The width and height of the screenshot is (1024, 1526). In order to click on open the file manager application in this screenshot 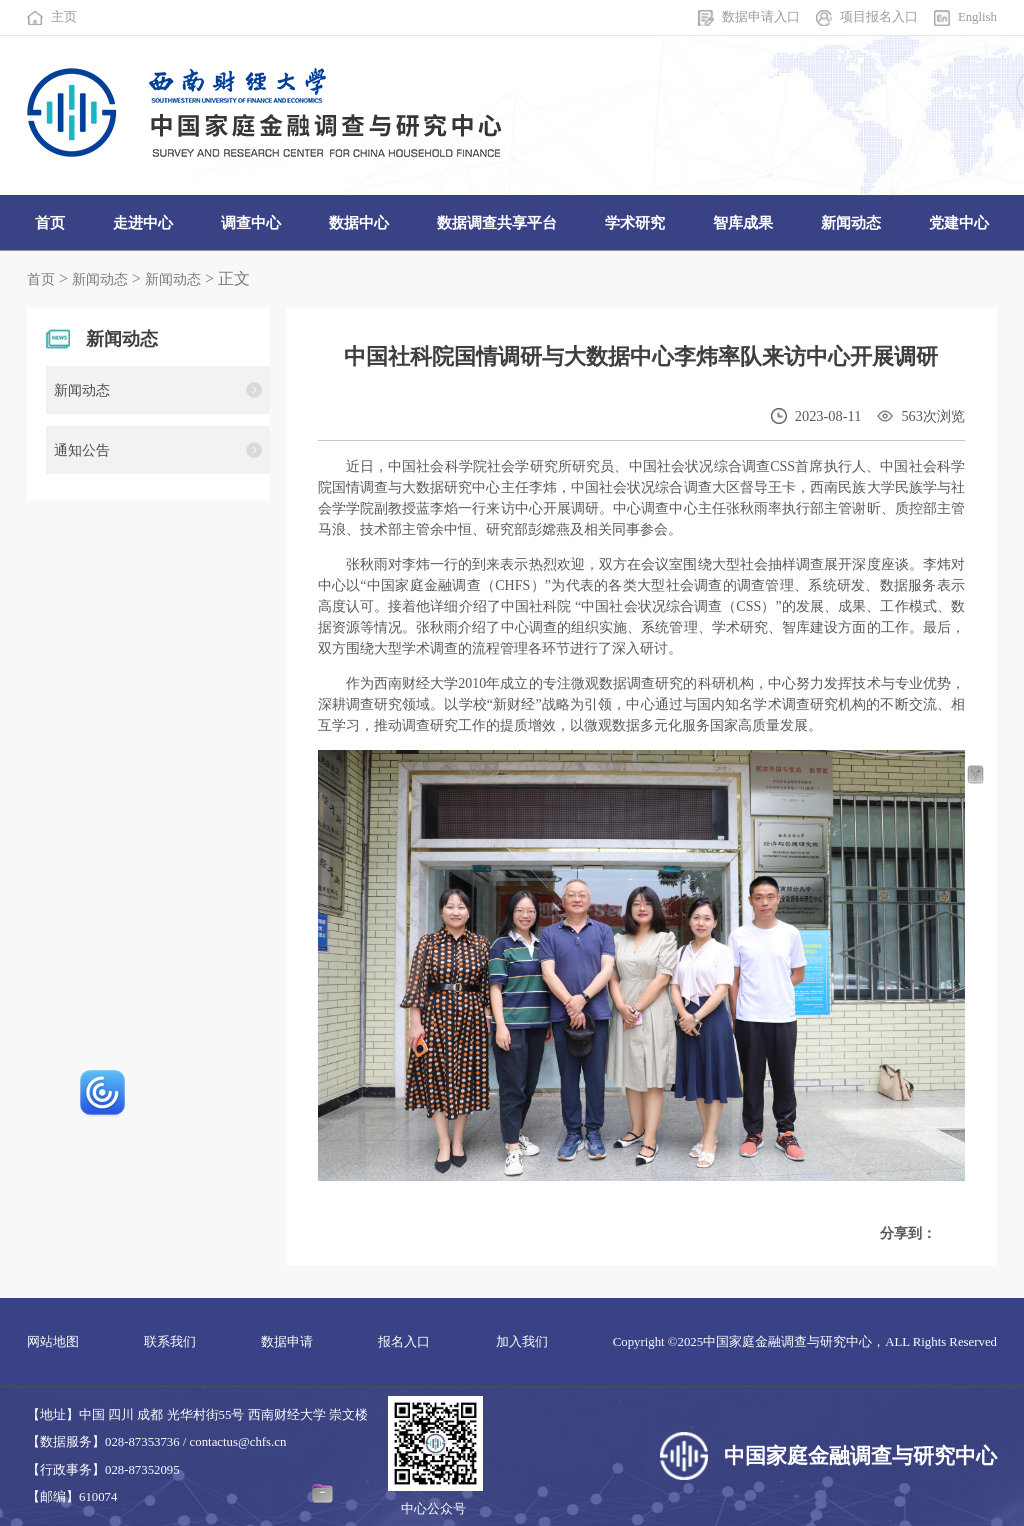, I will do `click(322, 1493)`.